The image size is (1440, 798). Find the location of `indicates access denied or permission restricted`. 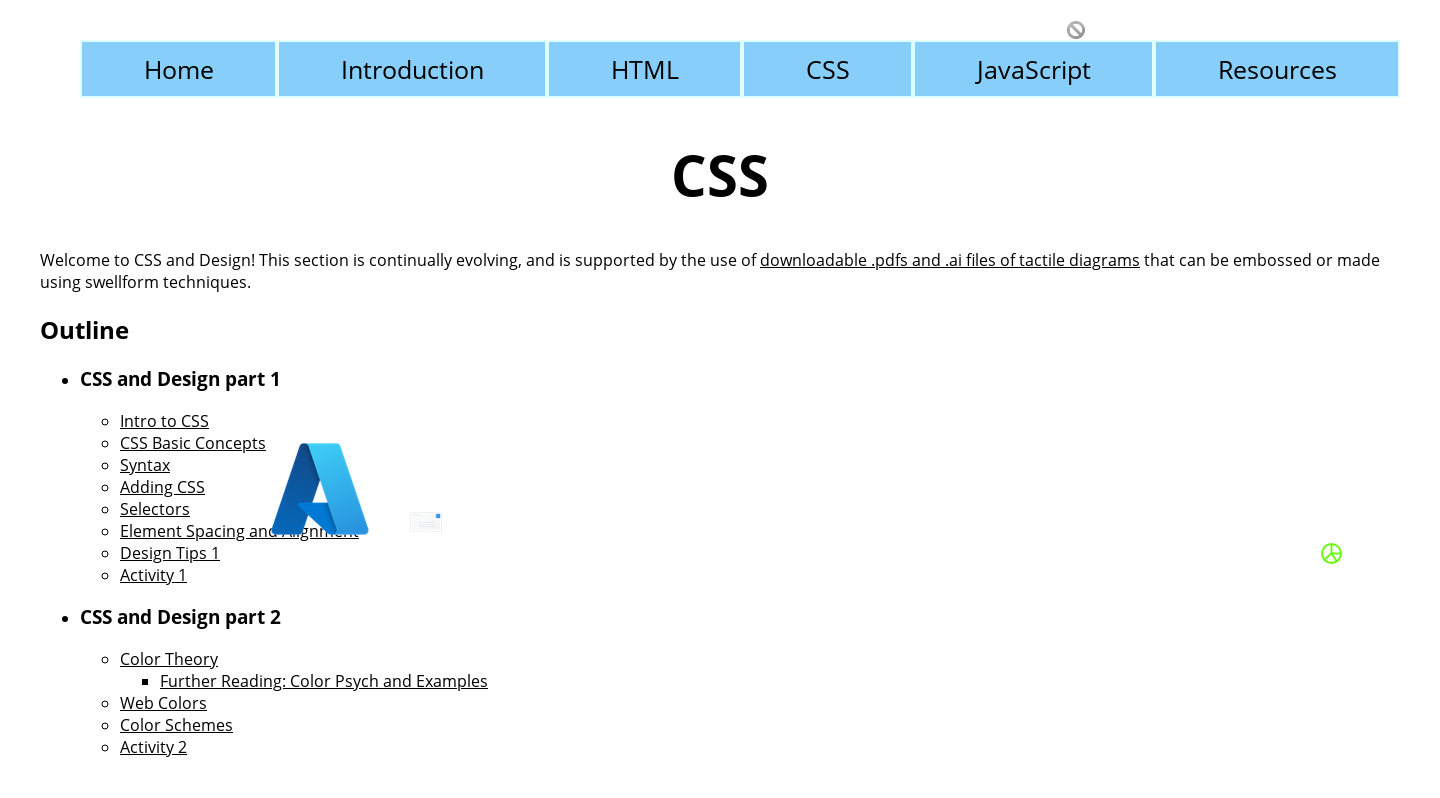

indicates access denied or permission restricted is located at coordinates (1076, 30).